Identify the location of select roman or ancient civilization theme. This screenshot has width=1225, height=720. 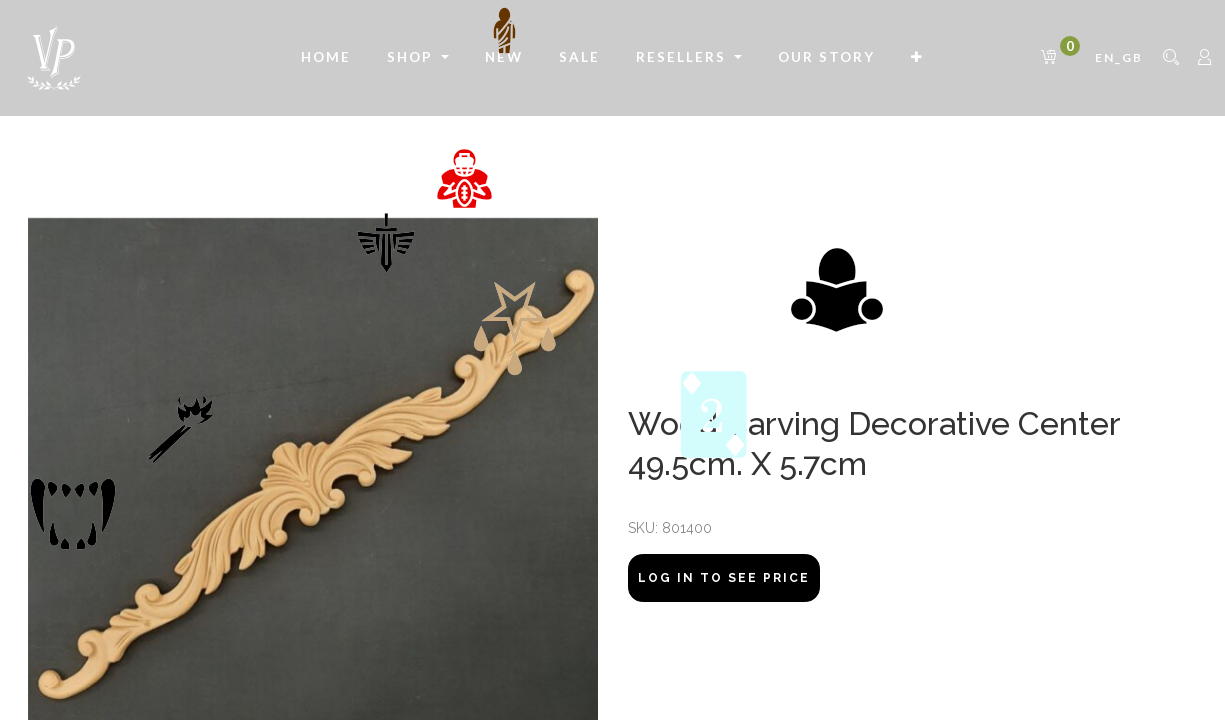
(504, 30).